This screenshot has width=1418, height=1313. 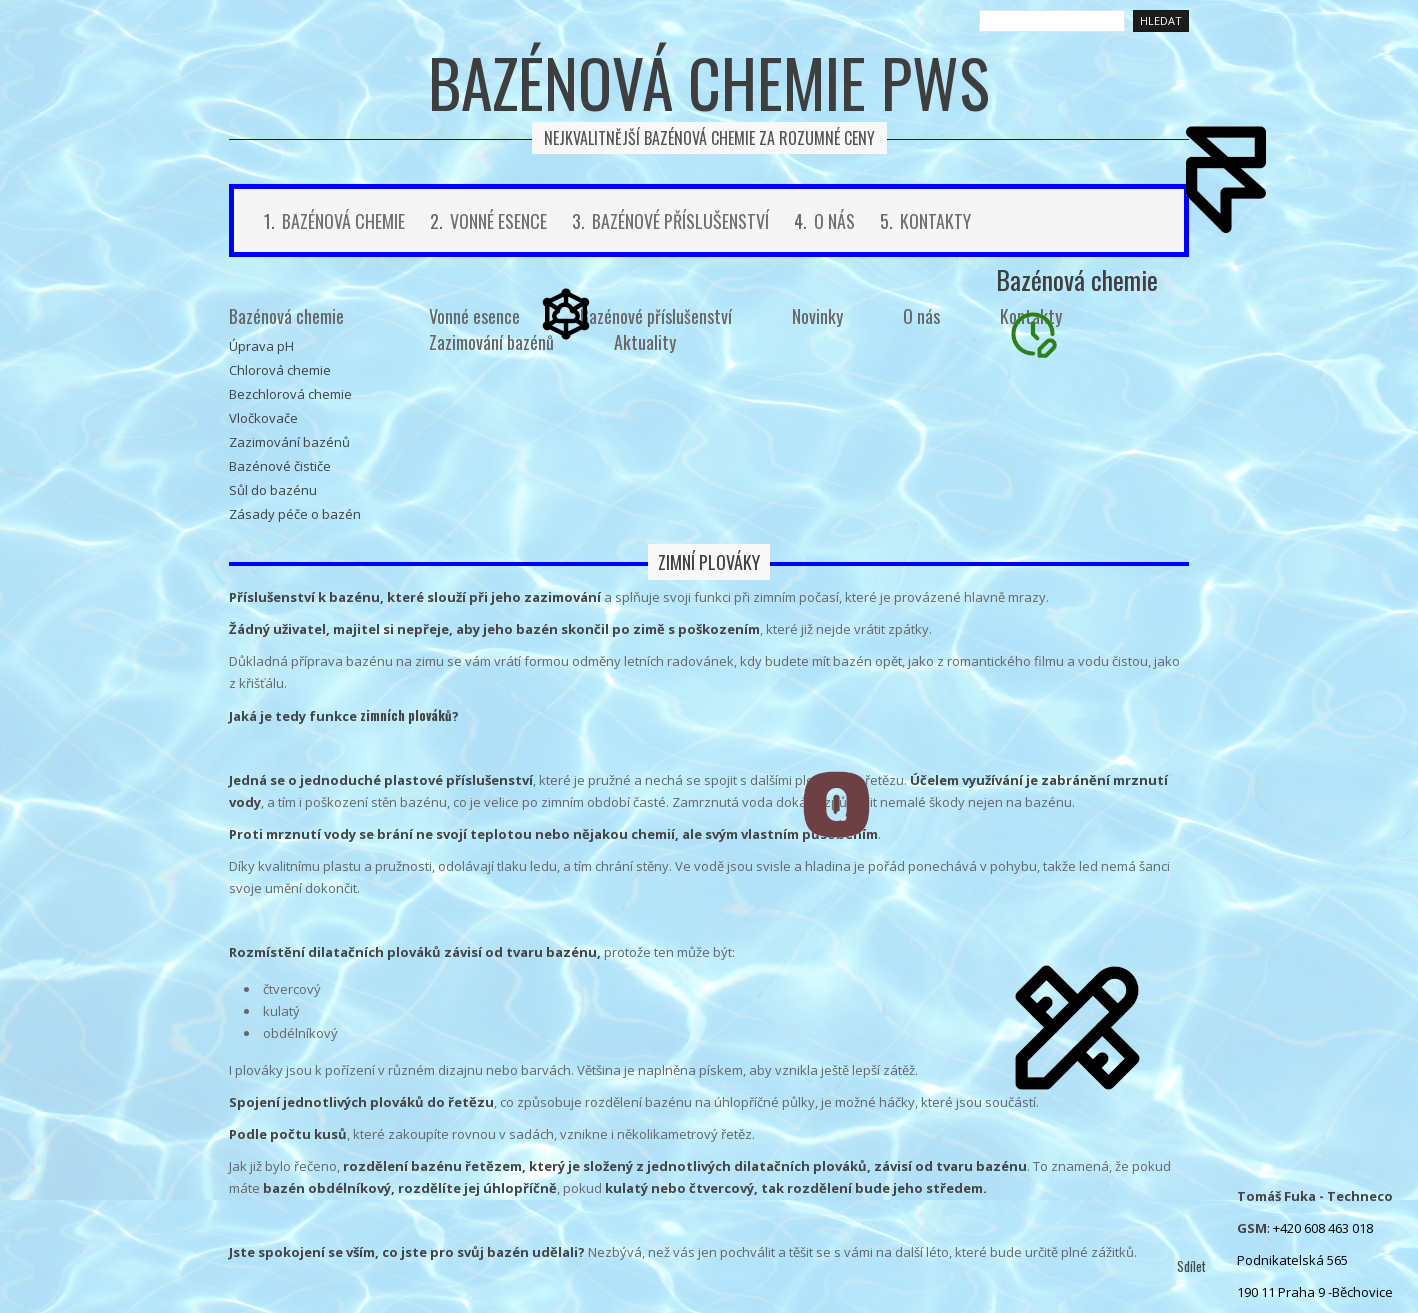 What do you see at coordinates (1077, 1027) in the screenshot?
I see `access settings or configuration options` at bounding box center [1077, 1027].